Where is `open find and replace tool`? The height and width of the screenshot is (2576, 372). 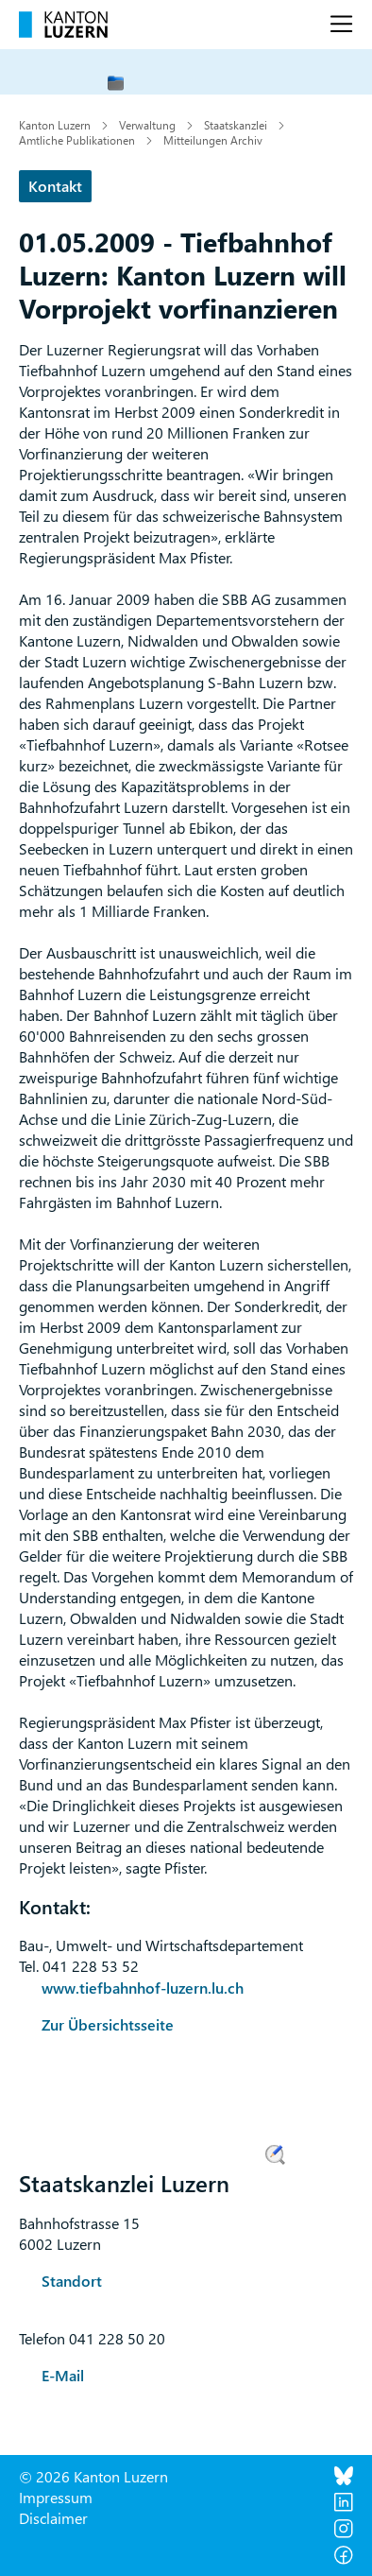
open find and replace tool is located at coordinates (275, 2154).